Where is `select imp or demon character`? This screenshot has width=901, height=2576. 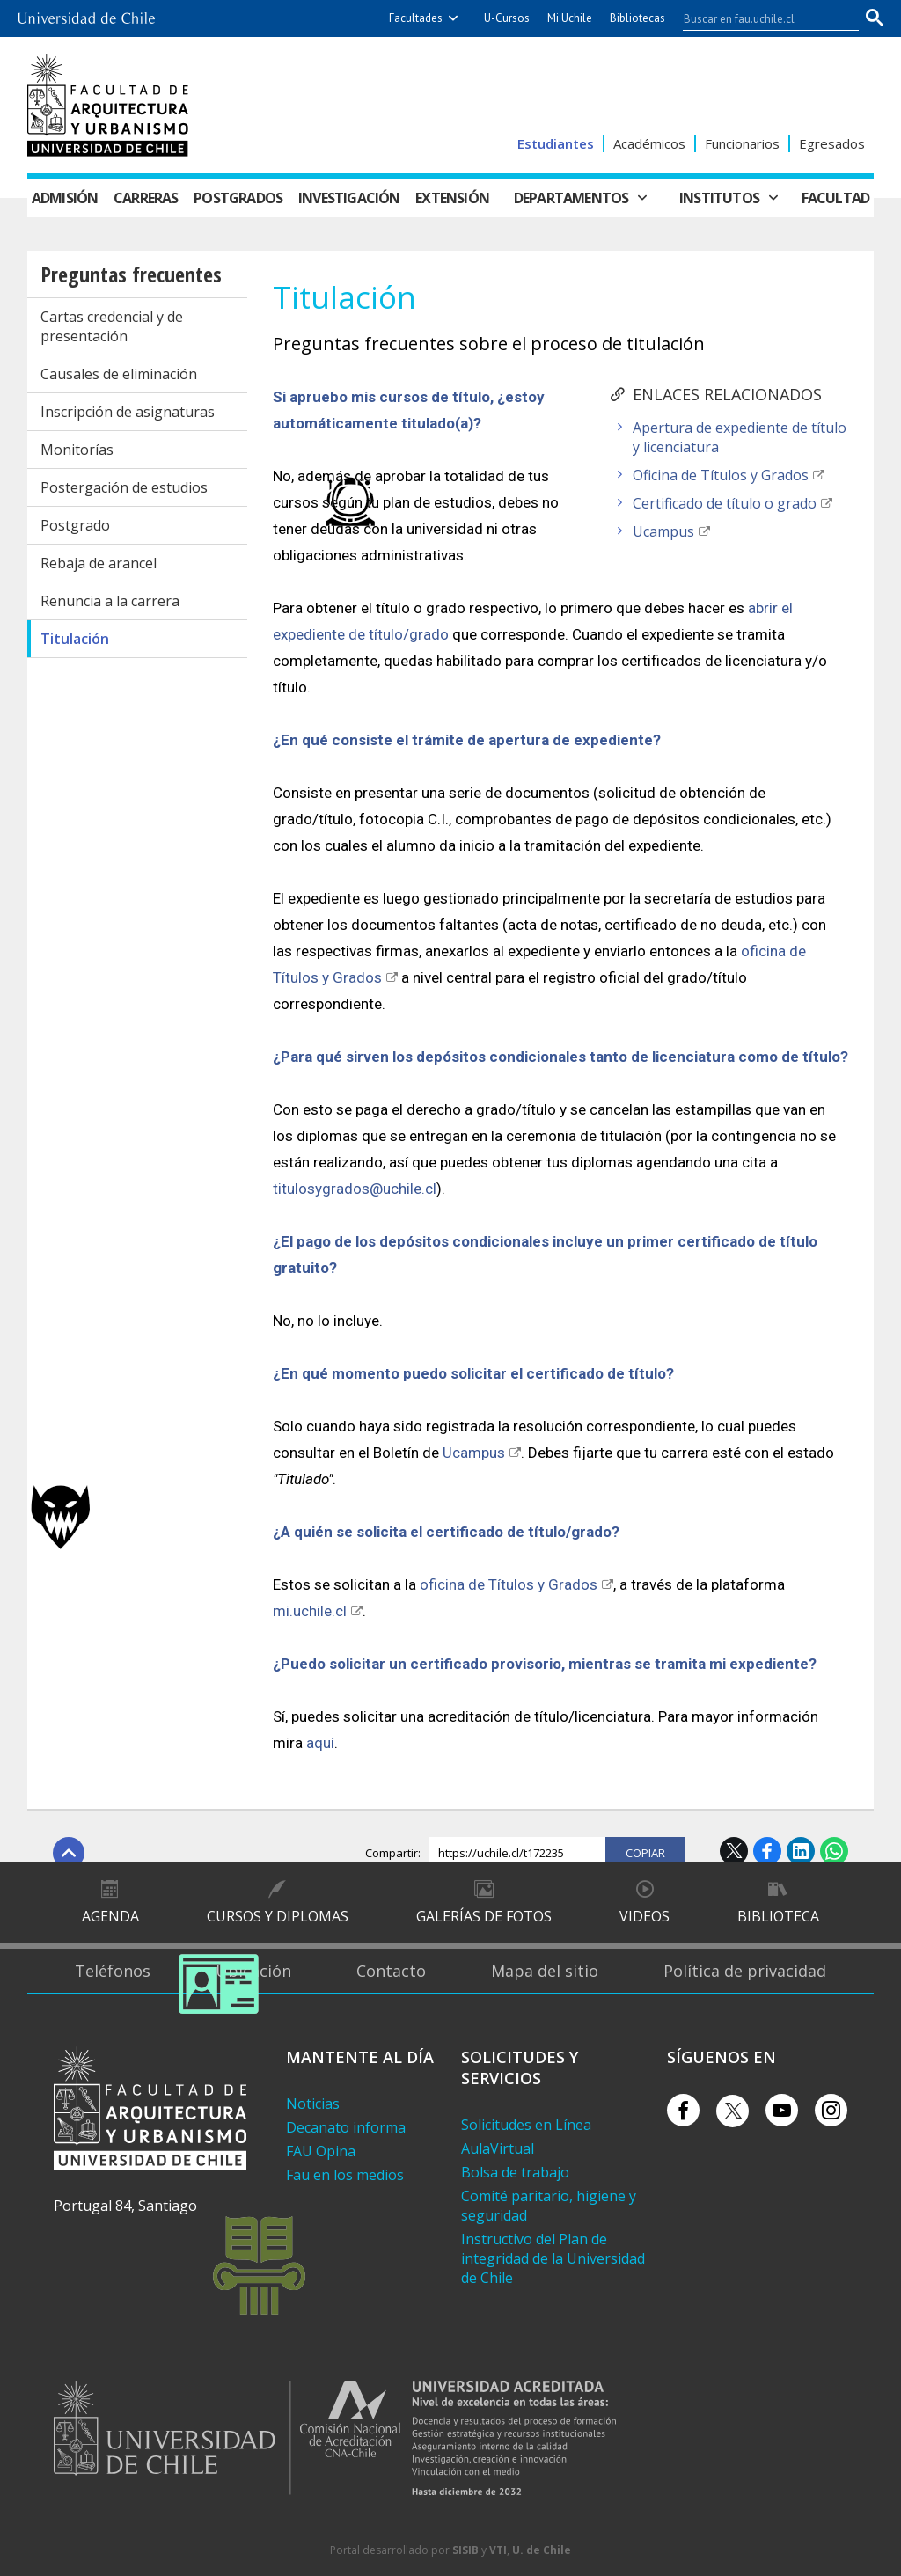
select imp or demon character is located at coordinates (60, 1517).